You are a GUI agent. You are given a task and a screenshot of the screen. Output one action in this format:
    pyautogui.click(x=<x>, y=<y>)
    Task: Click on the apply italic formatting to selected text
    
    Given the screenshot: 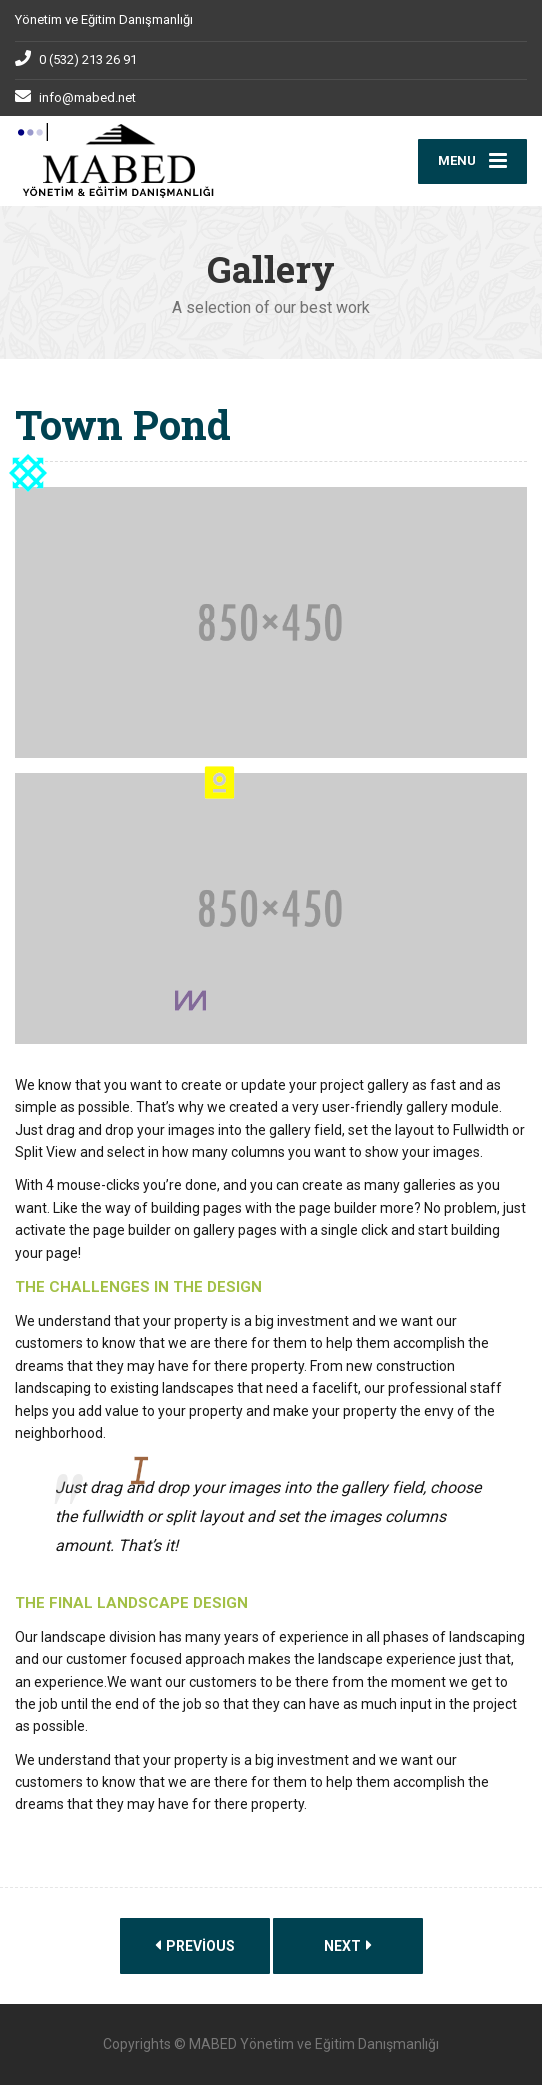 What is the action you would take?
    pyautogui.click(x=139, y=1470)
    